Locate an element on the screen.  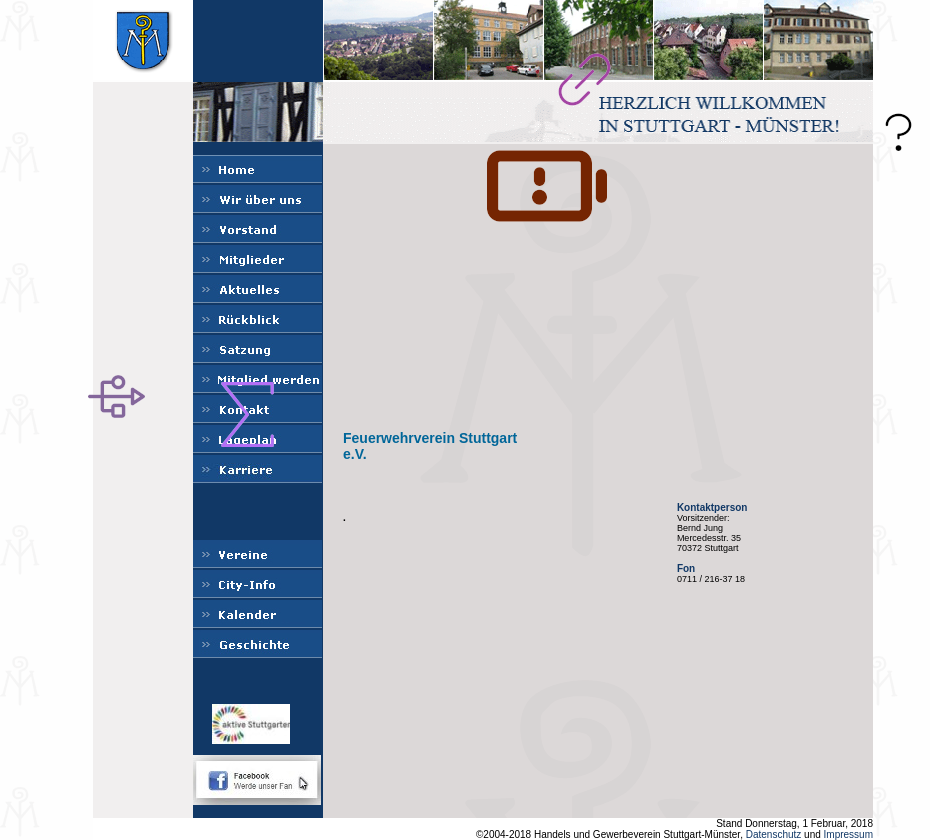
indicates low battery warning is located at coordinates (547, 186).